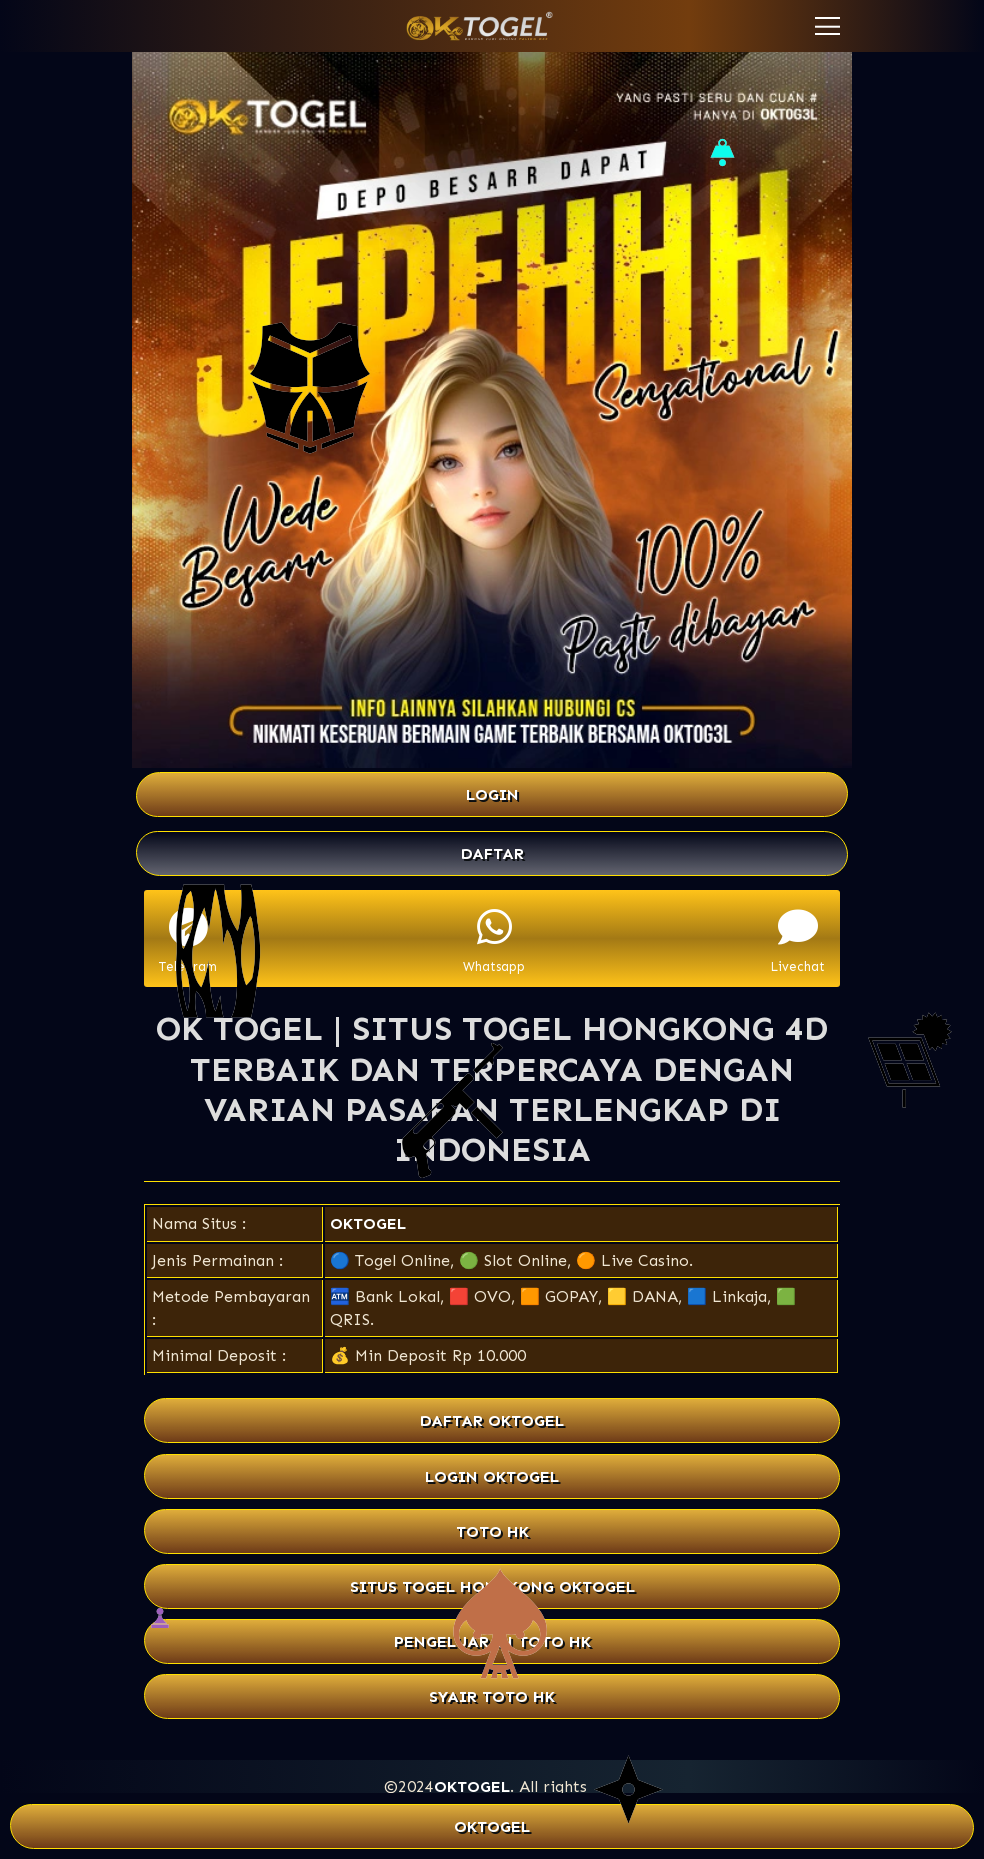 This screenshot has height=1859, width=984. I want to click on select submachine gun weapon in game, so click(452, 1110).